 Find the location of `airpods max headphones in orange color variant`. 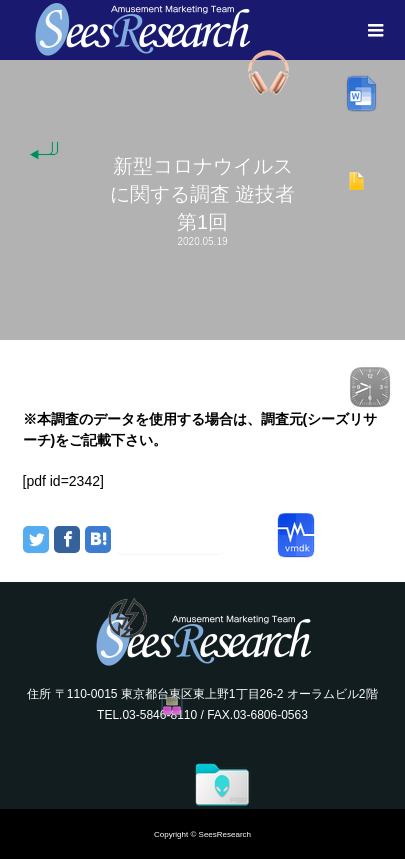

airpods max headphones in orange color variant is located at coordinates (268, 72).